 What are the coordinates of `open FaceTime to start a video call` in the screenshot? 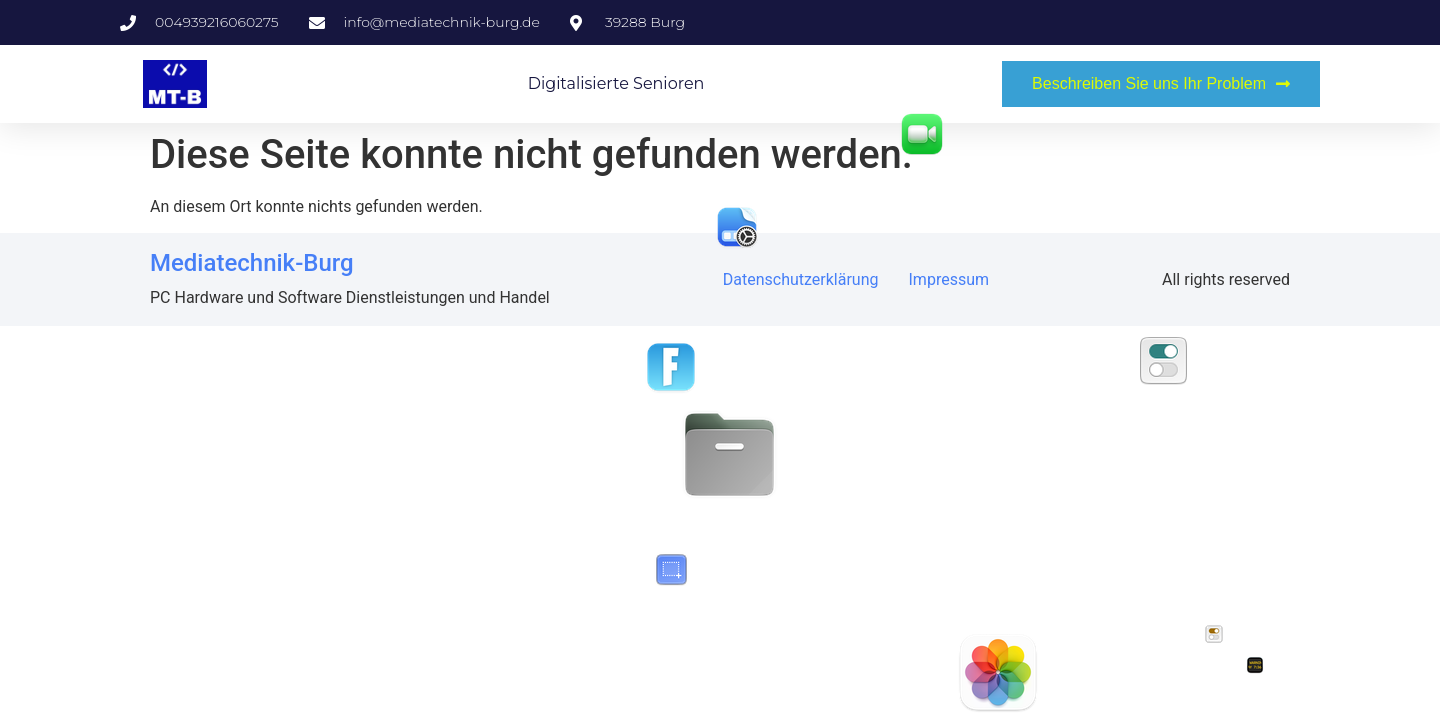 It's located at (922, 134).